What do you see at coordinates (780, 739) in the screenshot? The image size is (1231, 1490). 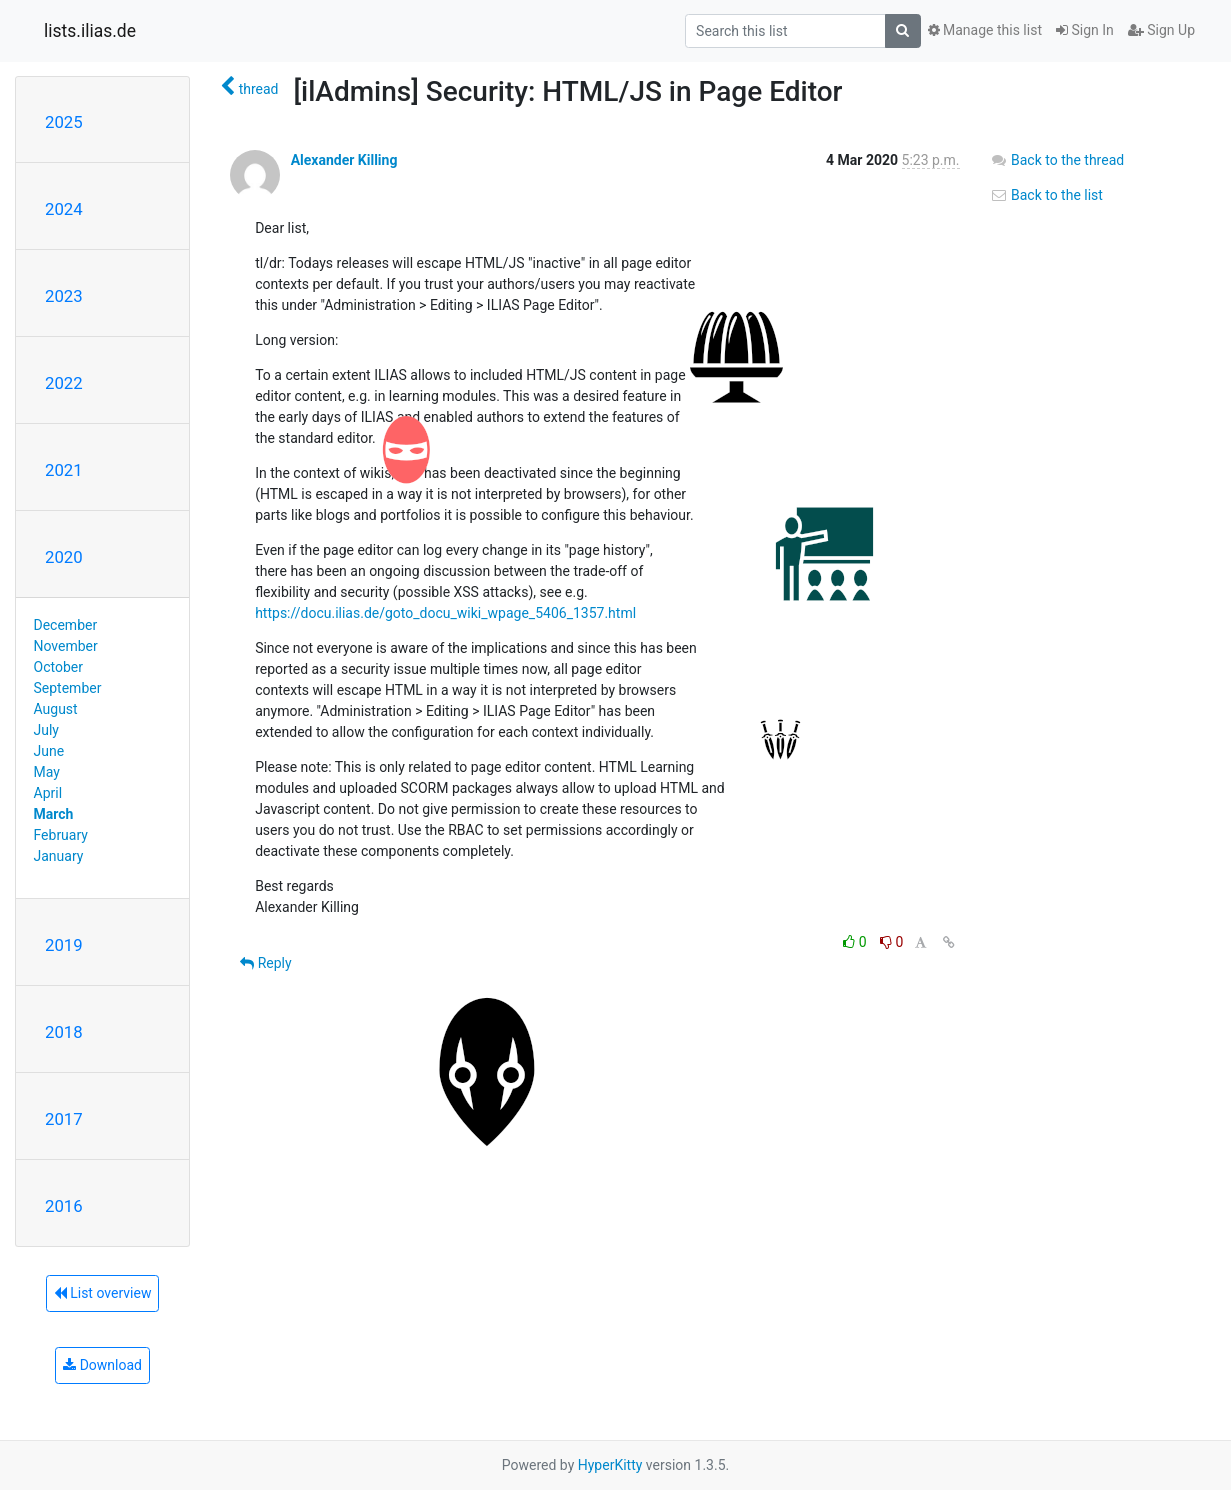 I see `select daggers as your weapon type` at bounding box center [780, 739].